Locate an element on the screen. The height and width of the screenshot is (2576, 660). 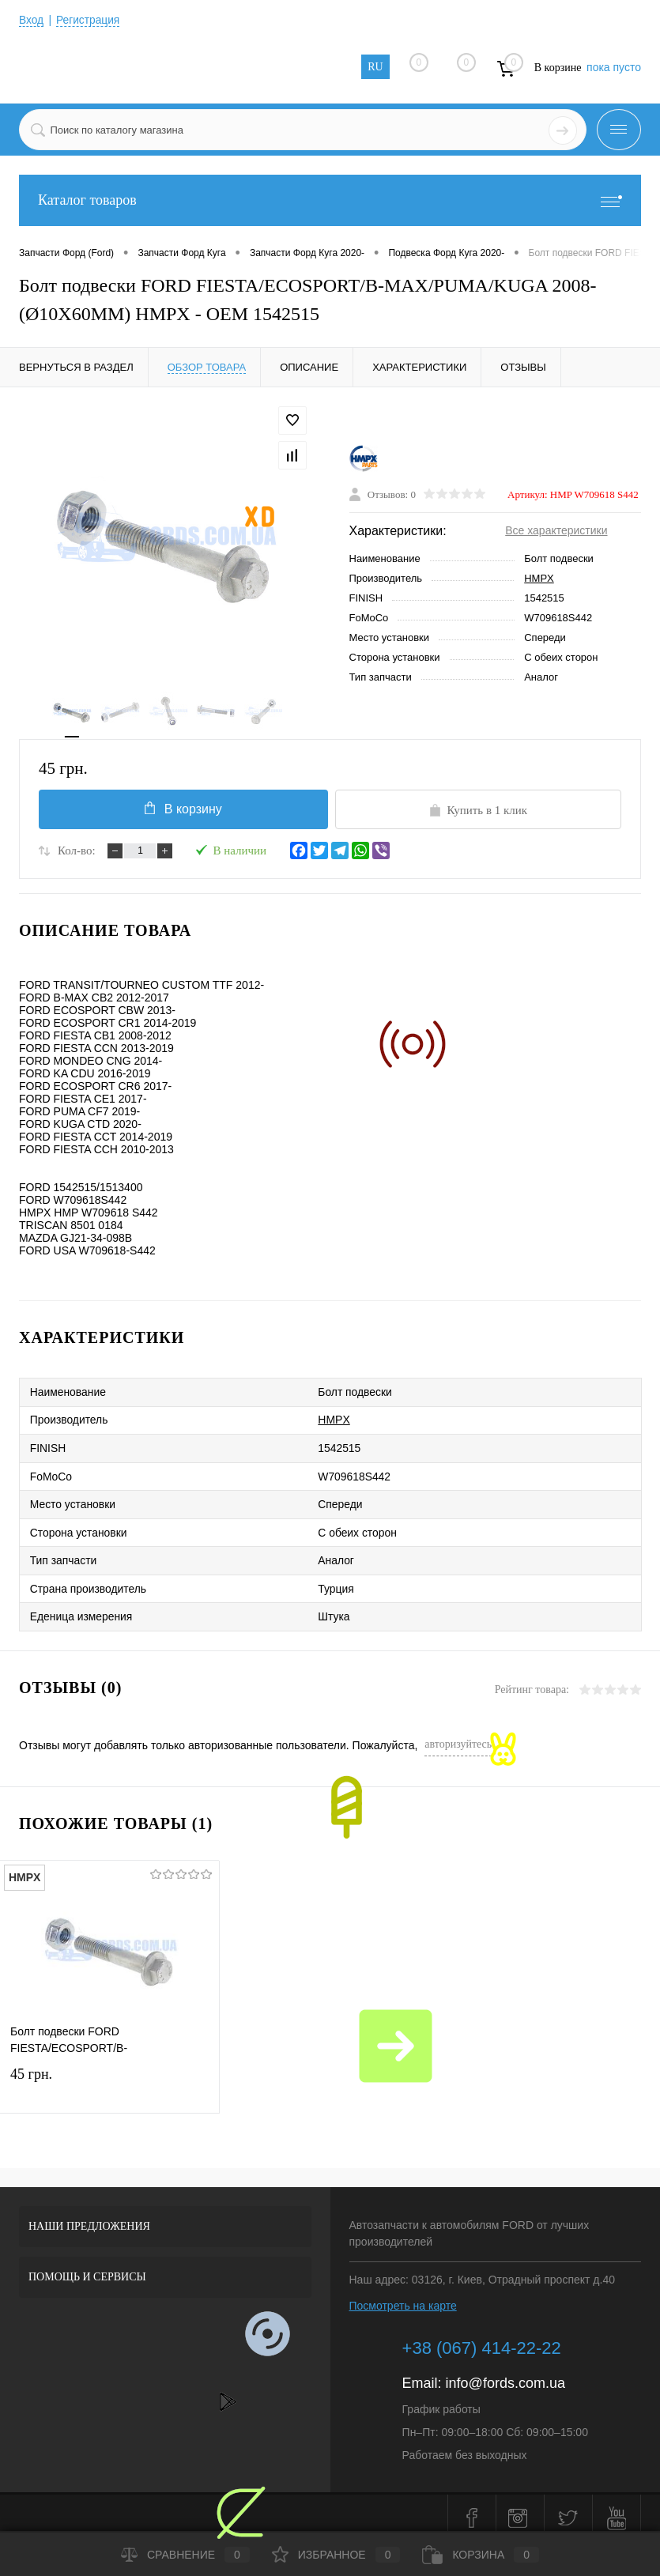
browse desserts or frozen treats is located at coordinates (346, 1806).